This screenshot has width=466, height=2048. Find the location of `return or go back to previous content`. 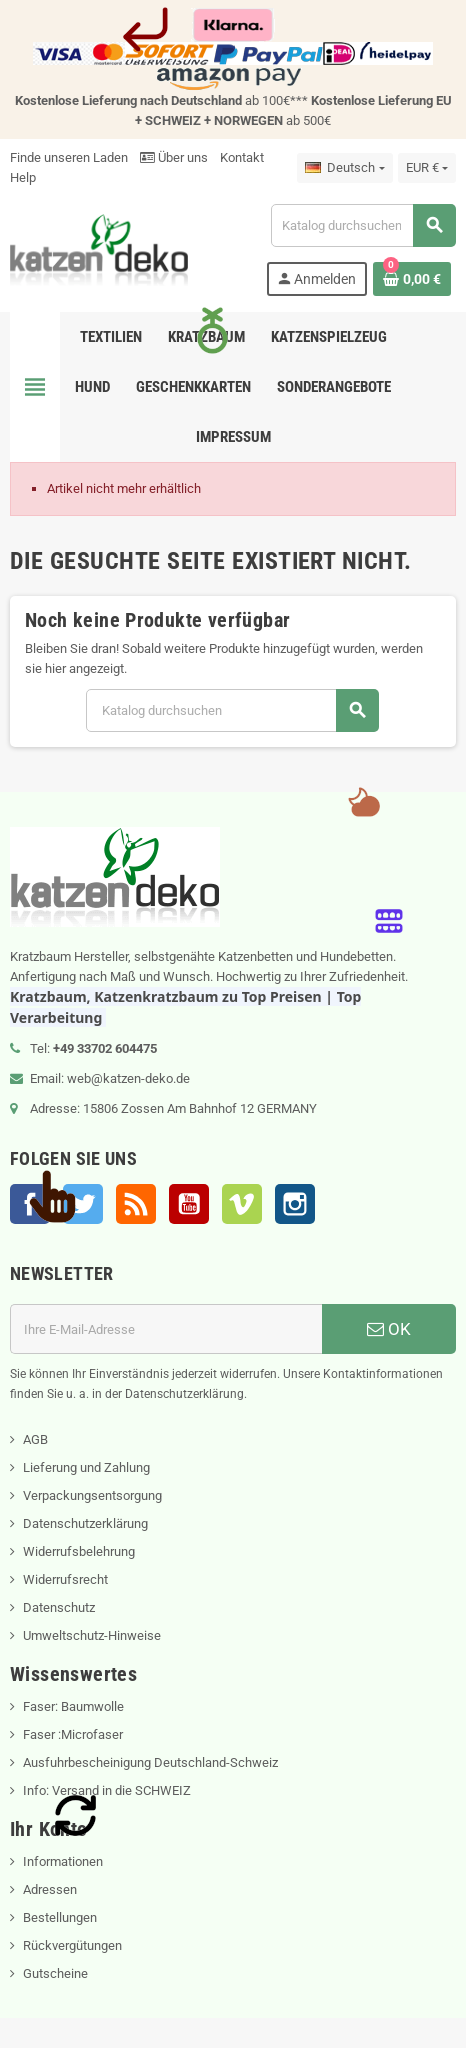

return or go back to previous content is located at coordinates (145, 29).